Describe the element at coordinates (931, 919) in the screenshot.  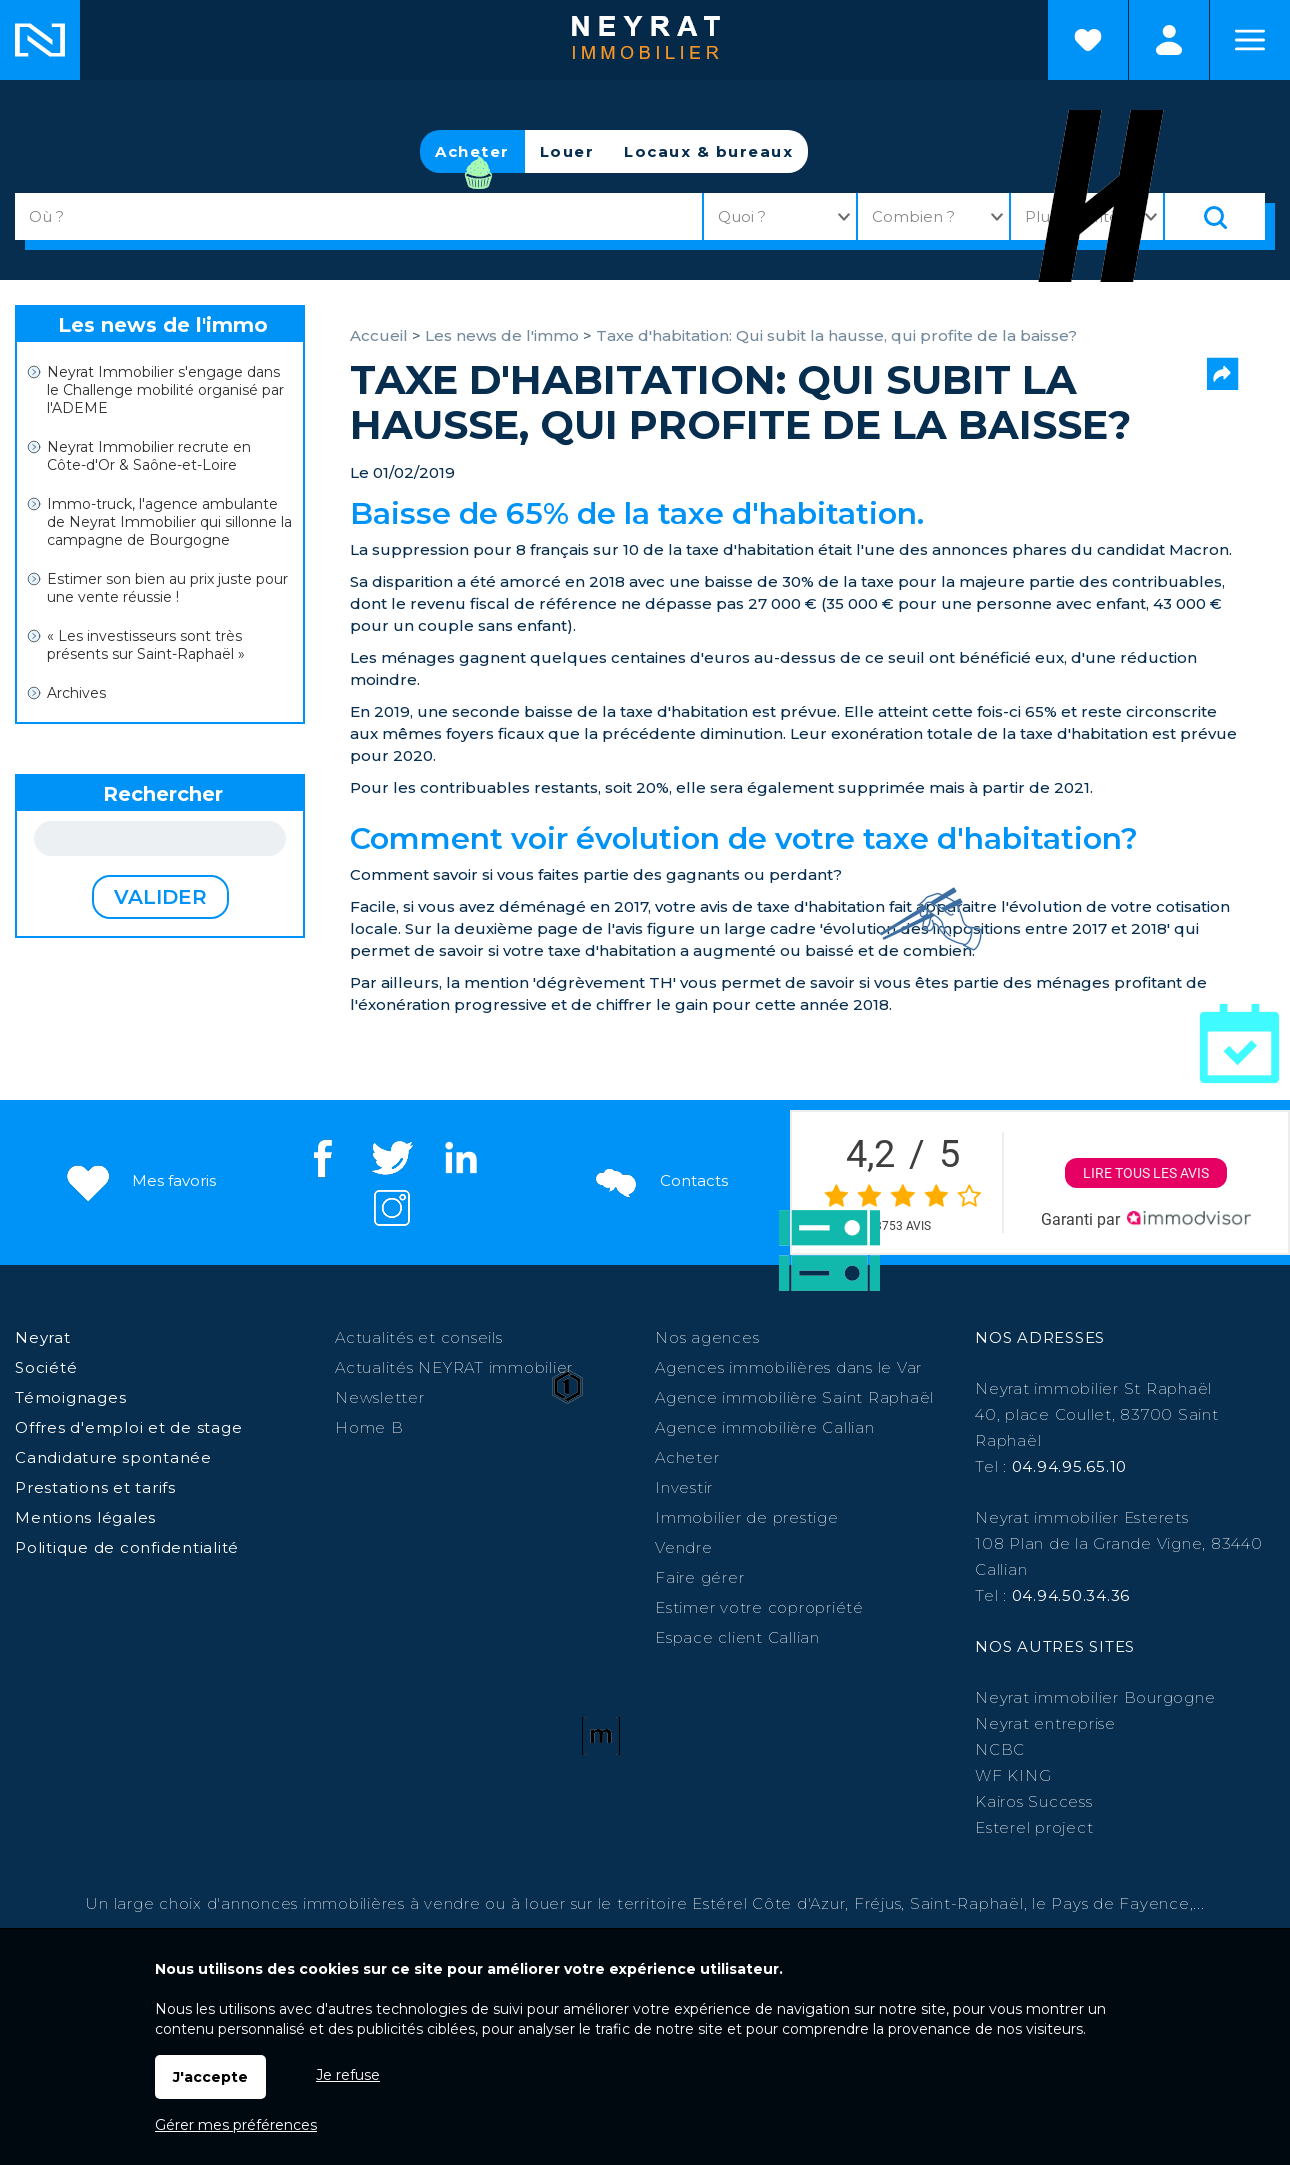
I see `open tabelog restaurant review app` at that location.